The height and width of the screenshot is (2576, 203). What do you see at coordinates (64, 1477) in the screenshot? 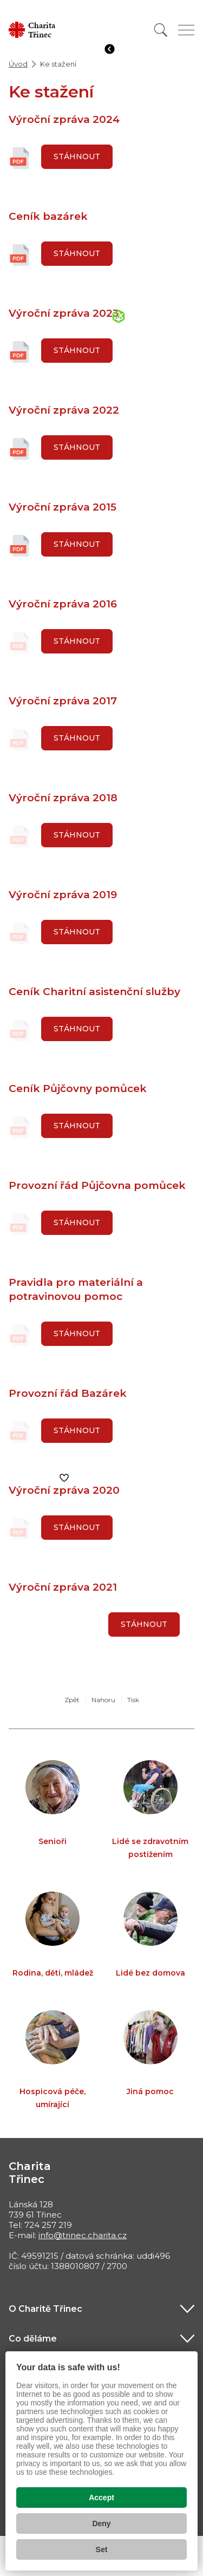
I see `add to favorites` at bounding box center [64, 1477].